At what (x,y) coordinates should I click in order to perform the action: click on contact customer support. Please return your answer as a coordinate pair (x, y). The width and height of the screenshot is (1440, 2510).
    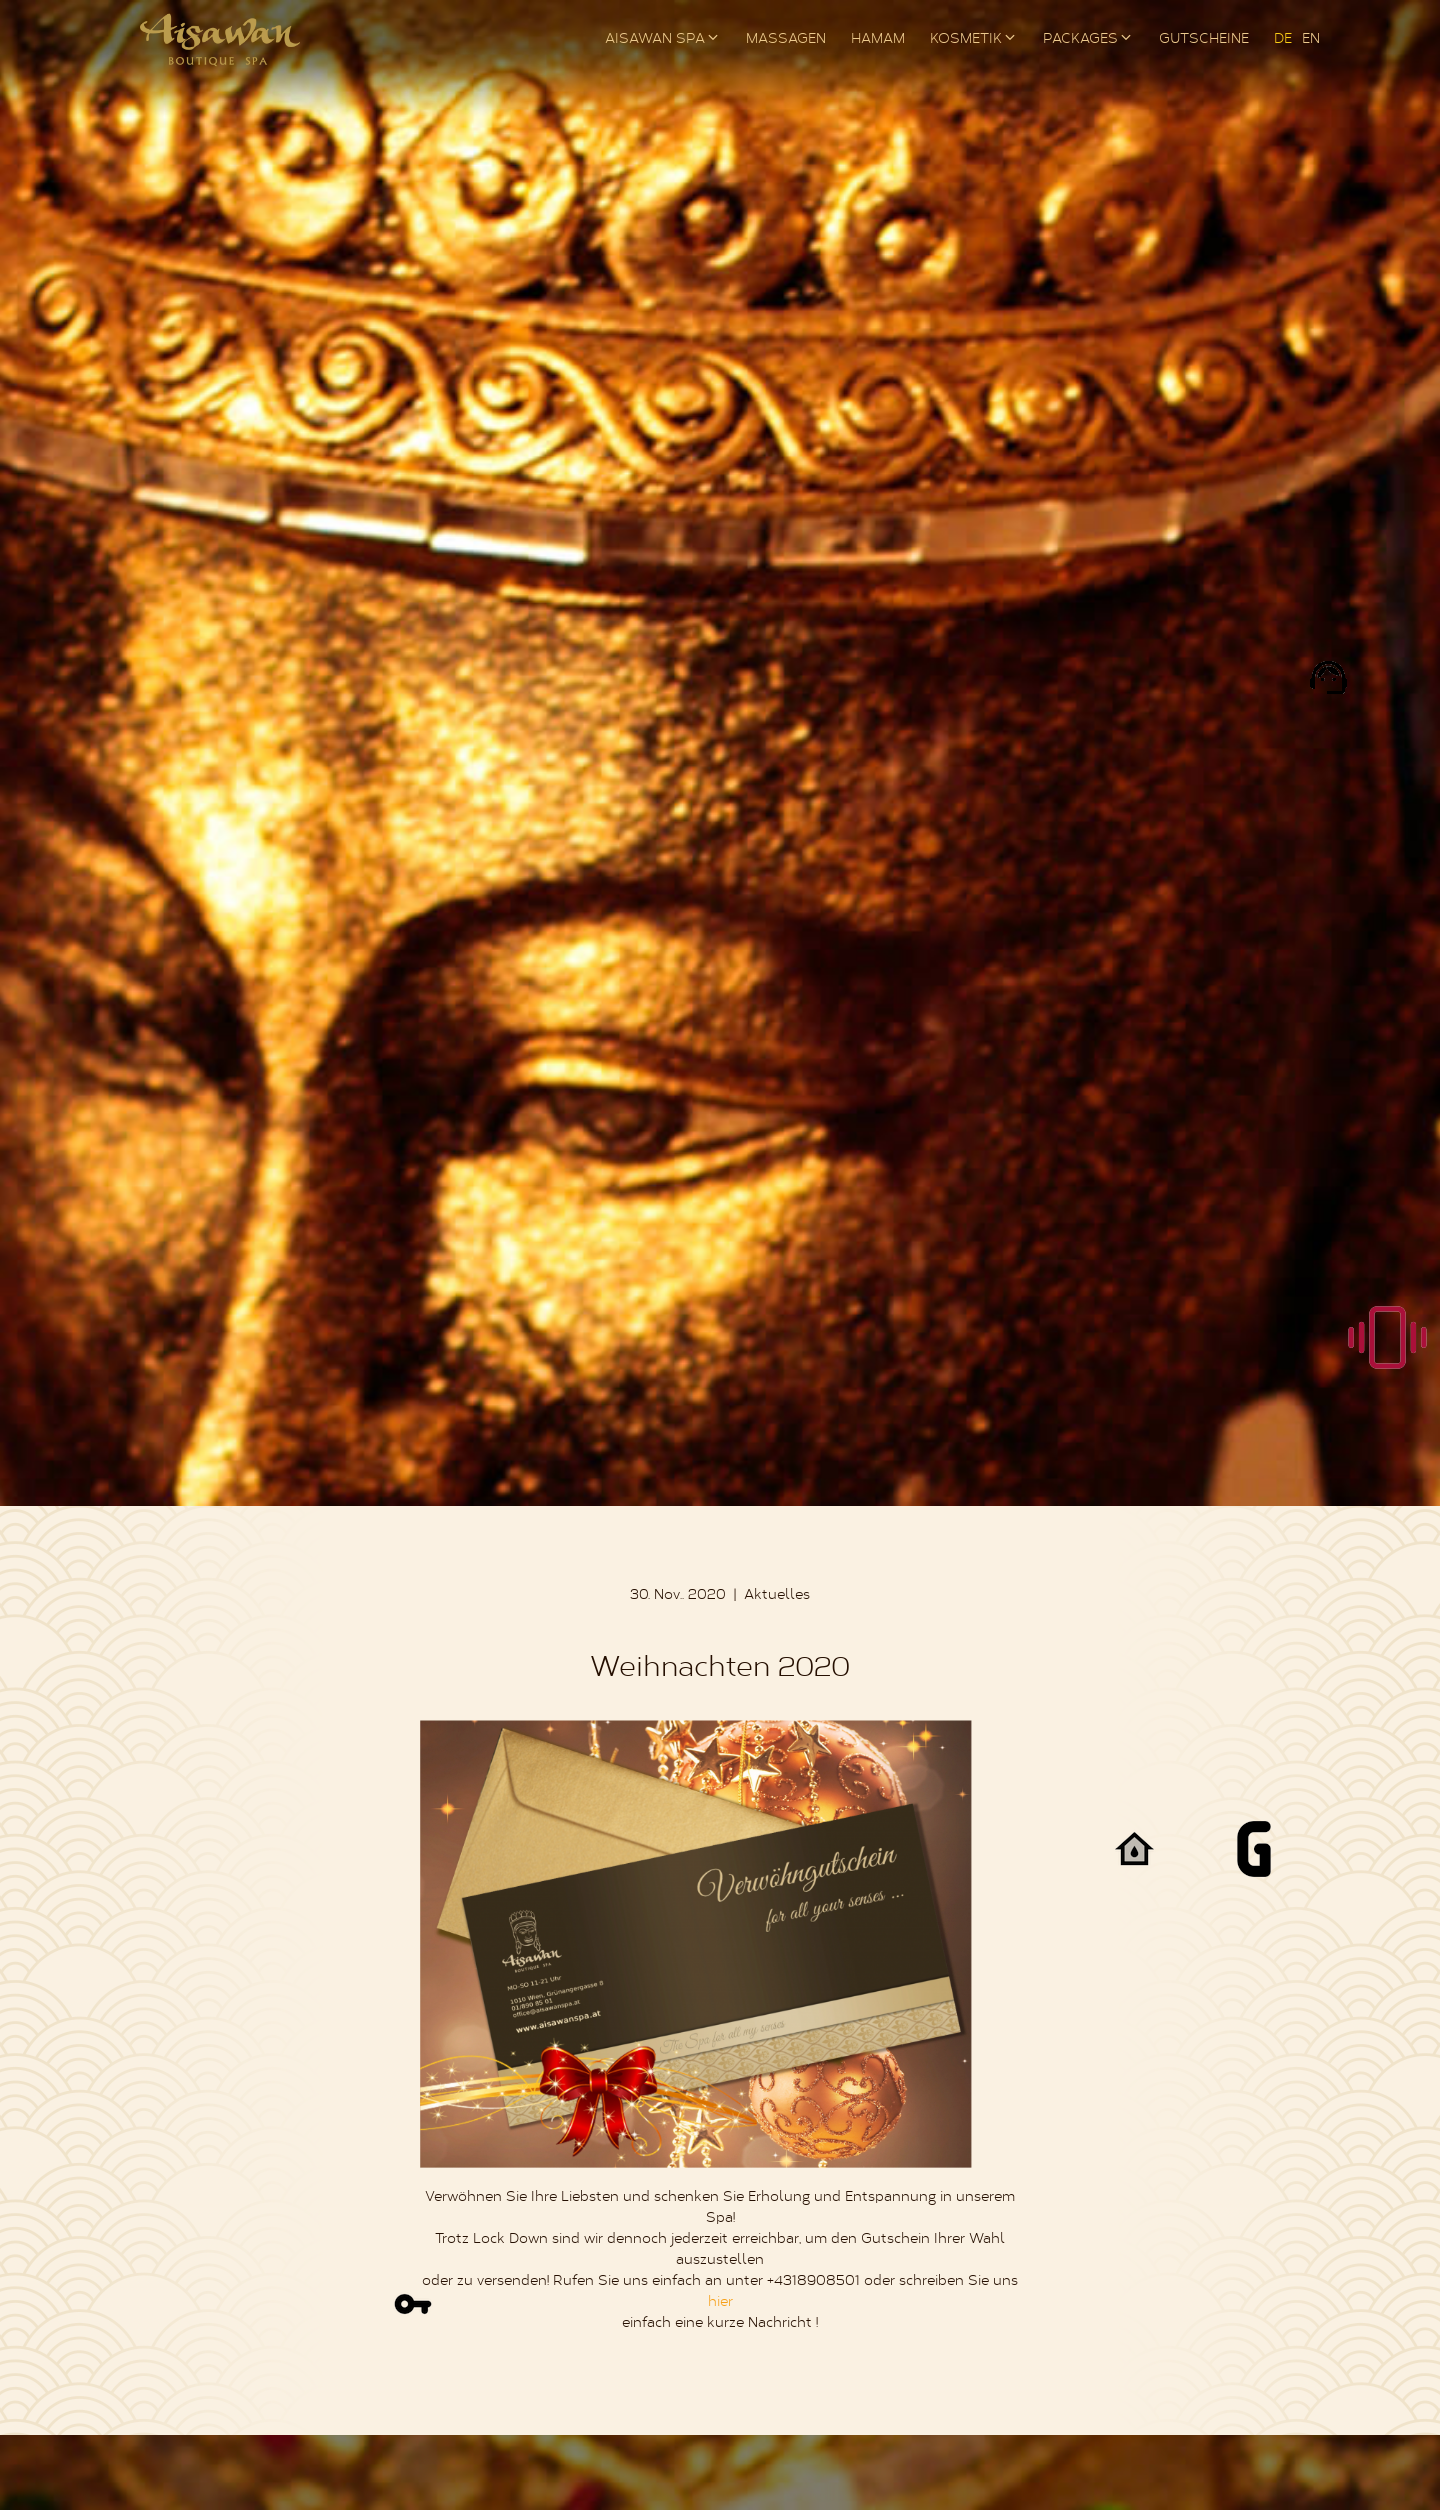
    Looking at the image, I should click on (1328, 677).